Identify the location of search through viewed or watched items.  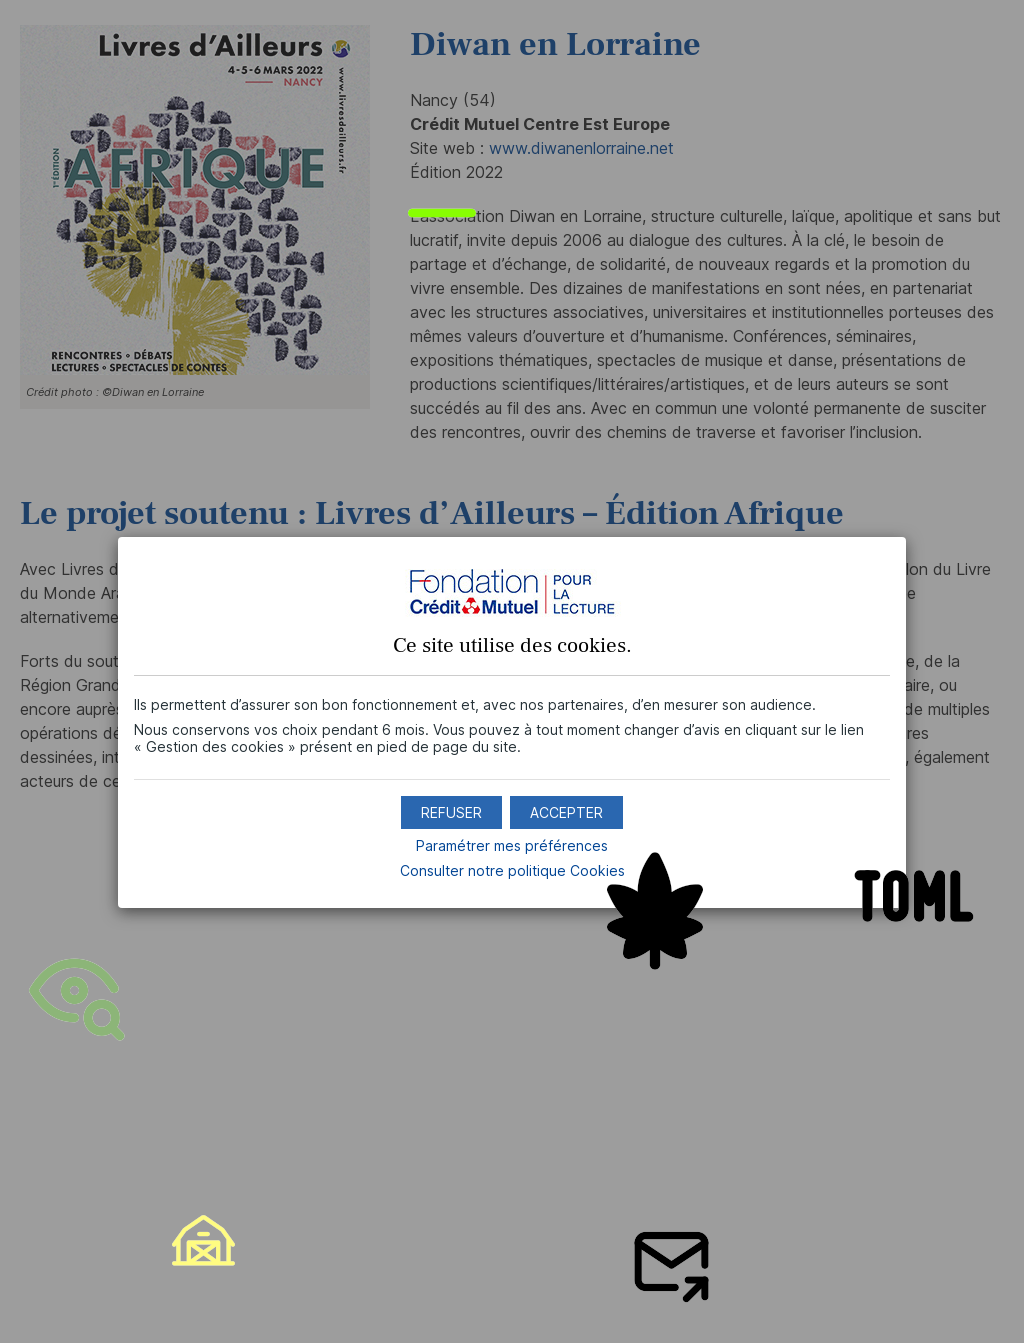
(74, 990).